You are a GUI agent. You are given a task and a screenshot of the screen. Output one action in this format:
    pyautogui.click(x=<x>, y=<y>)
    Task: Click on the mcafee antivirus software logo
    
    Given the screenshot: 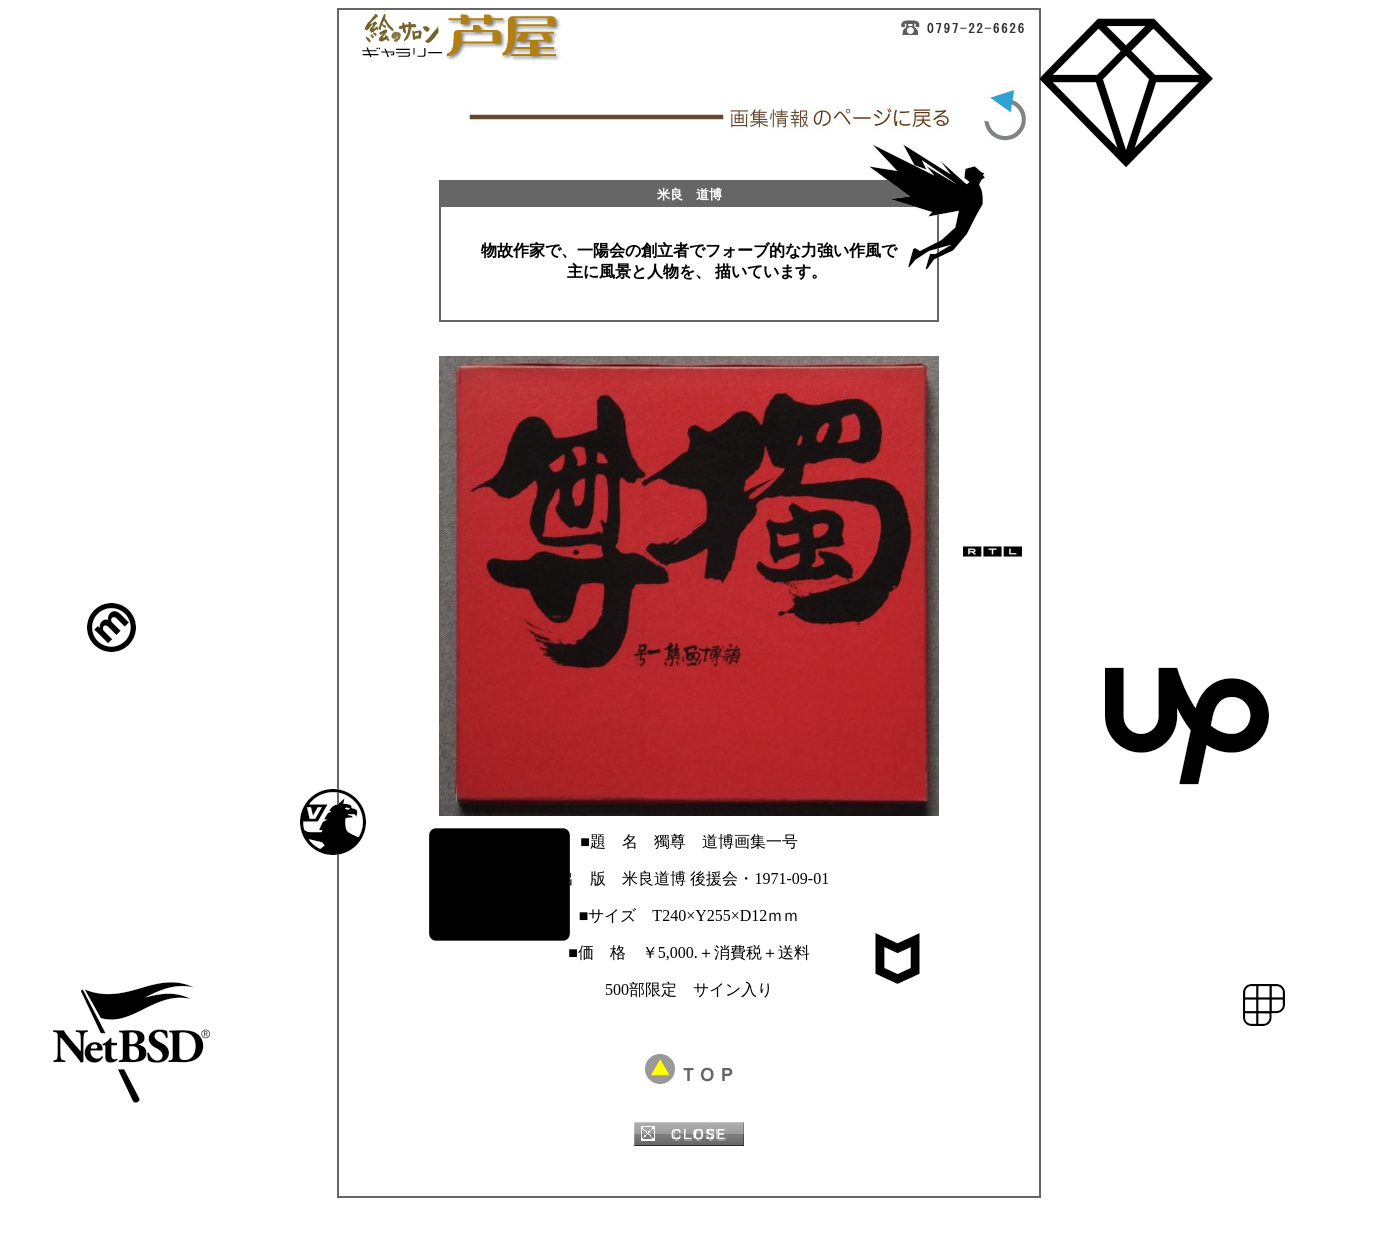 What is the action you would take?
    pyautogui.click(x=897, y=958)
    